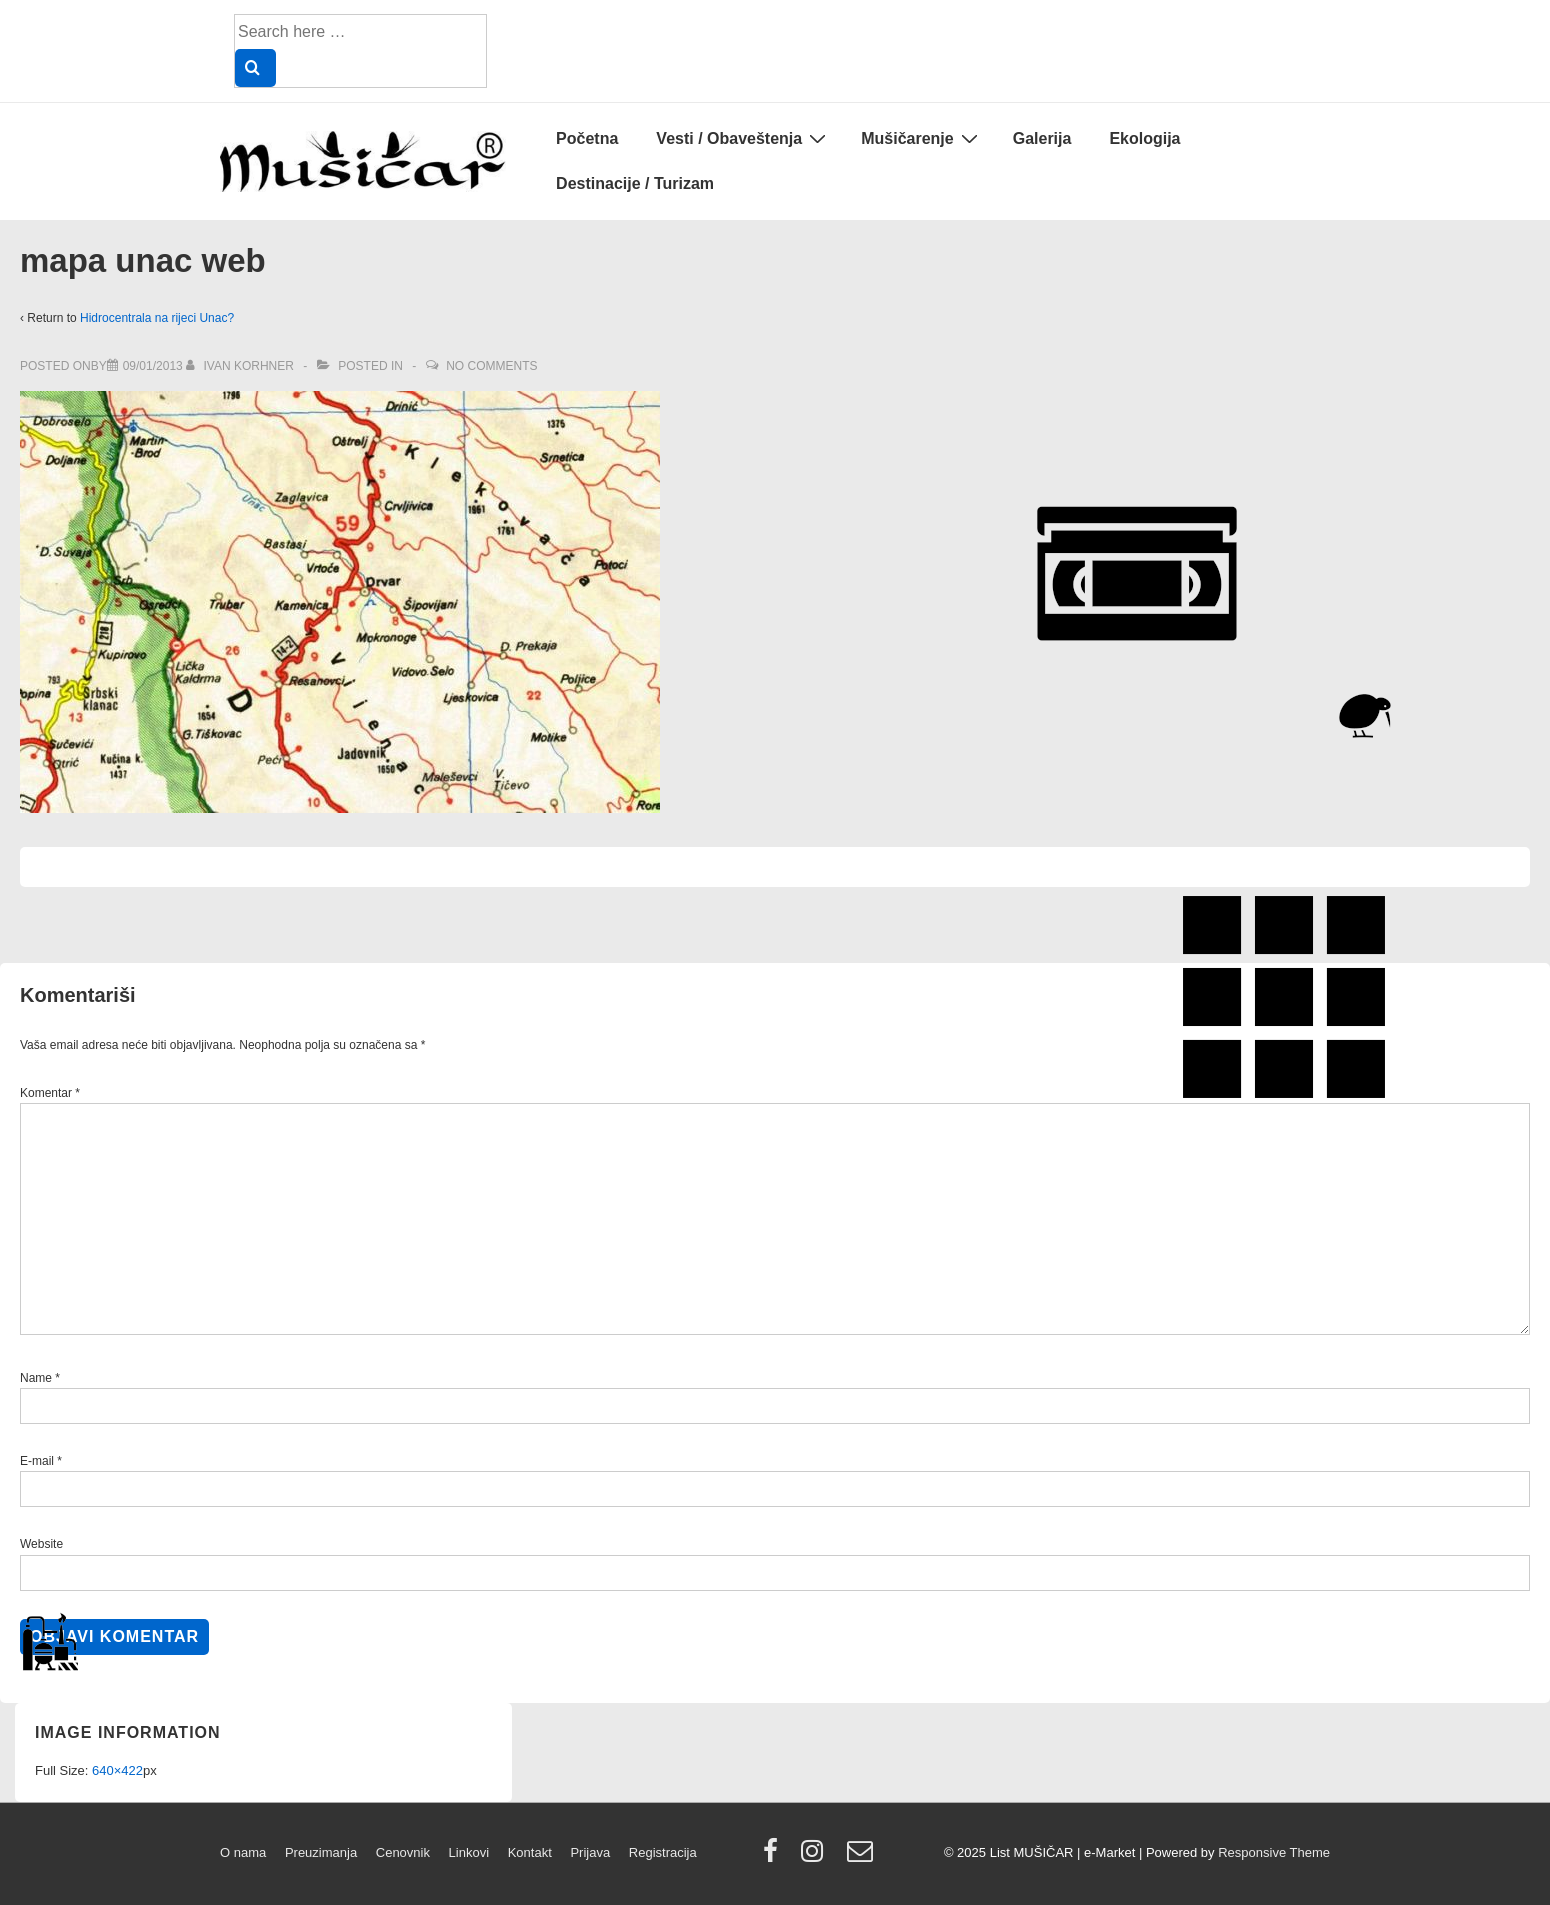 The image size is (1550, 1905). What do you see at coordinates (1284, 997) in the screenshot?
I see `view grid layout` at bounding box center [1284, 997].